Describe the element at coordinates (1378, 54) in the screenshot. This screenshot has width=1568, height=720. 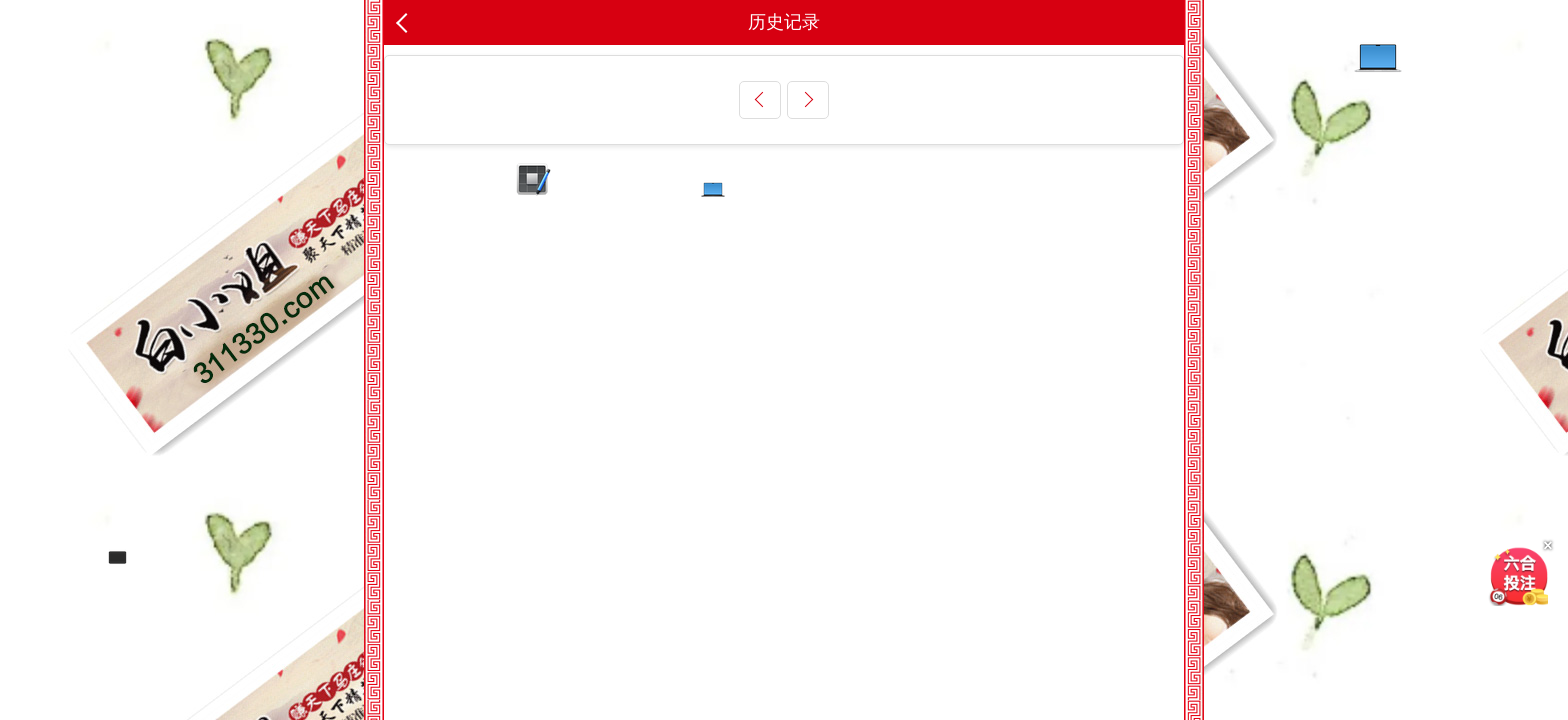
I see `indicates this device is a MacBook Air` at that location.